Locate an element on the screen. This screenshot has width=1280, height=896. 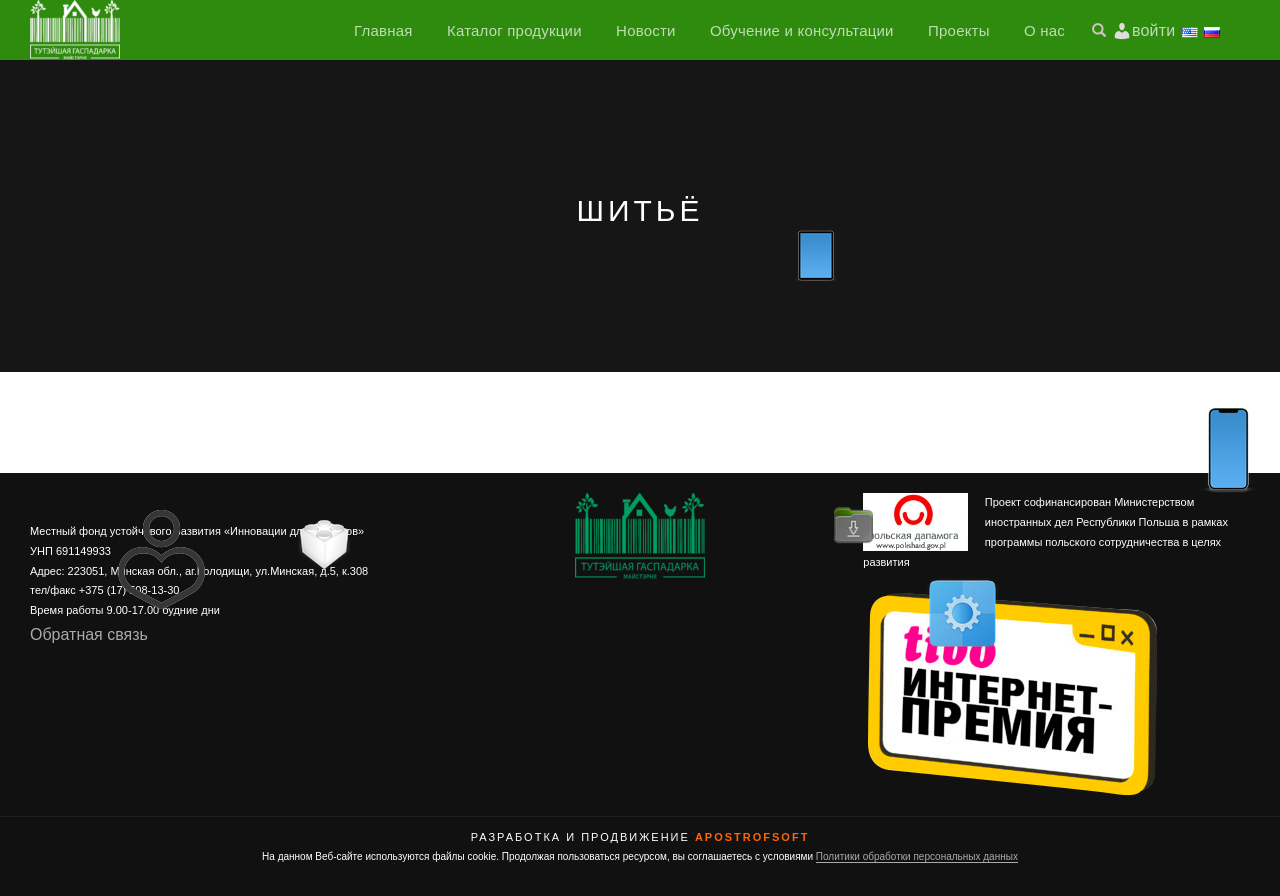
iPhone 12 device icon is located at coordinates (1228, 450).